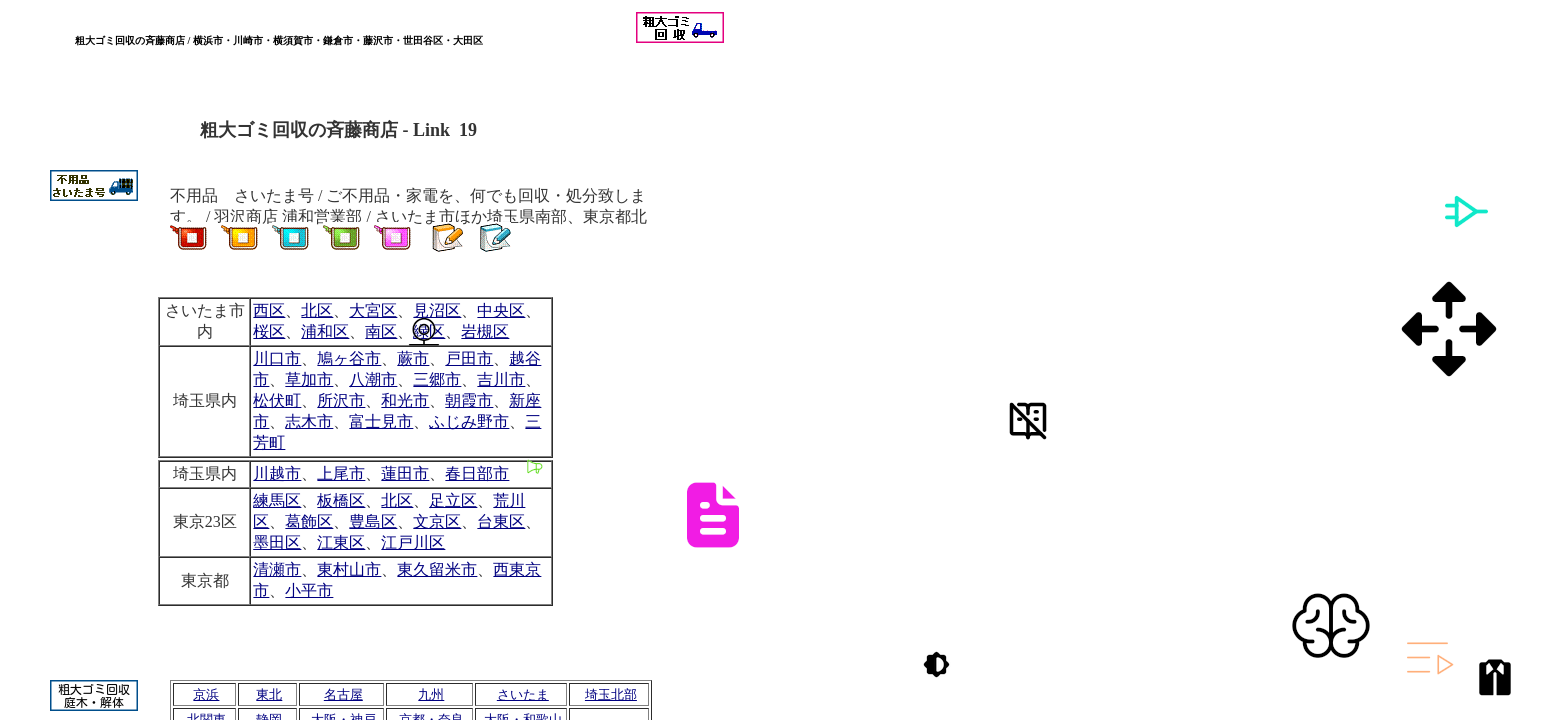  Describe the element at coordinates (936, 664) in the screenshot. I see `adjust screen brightness settings` at that location.